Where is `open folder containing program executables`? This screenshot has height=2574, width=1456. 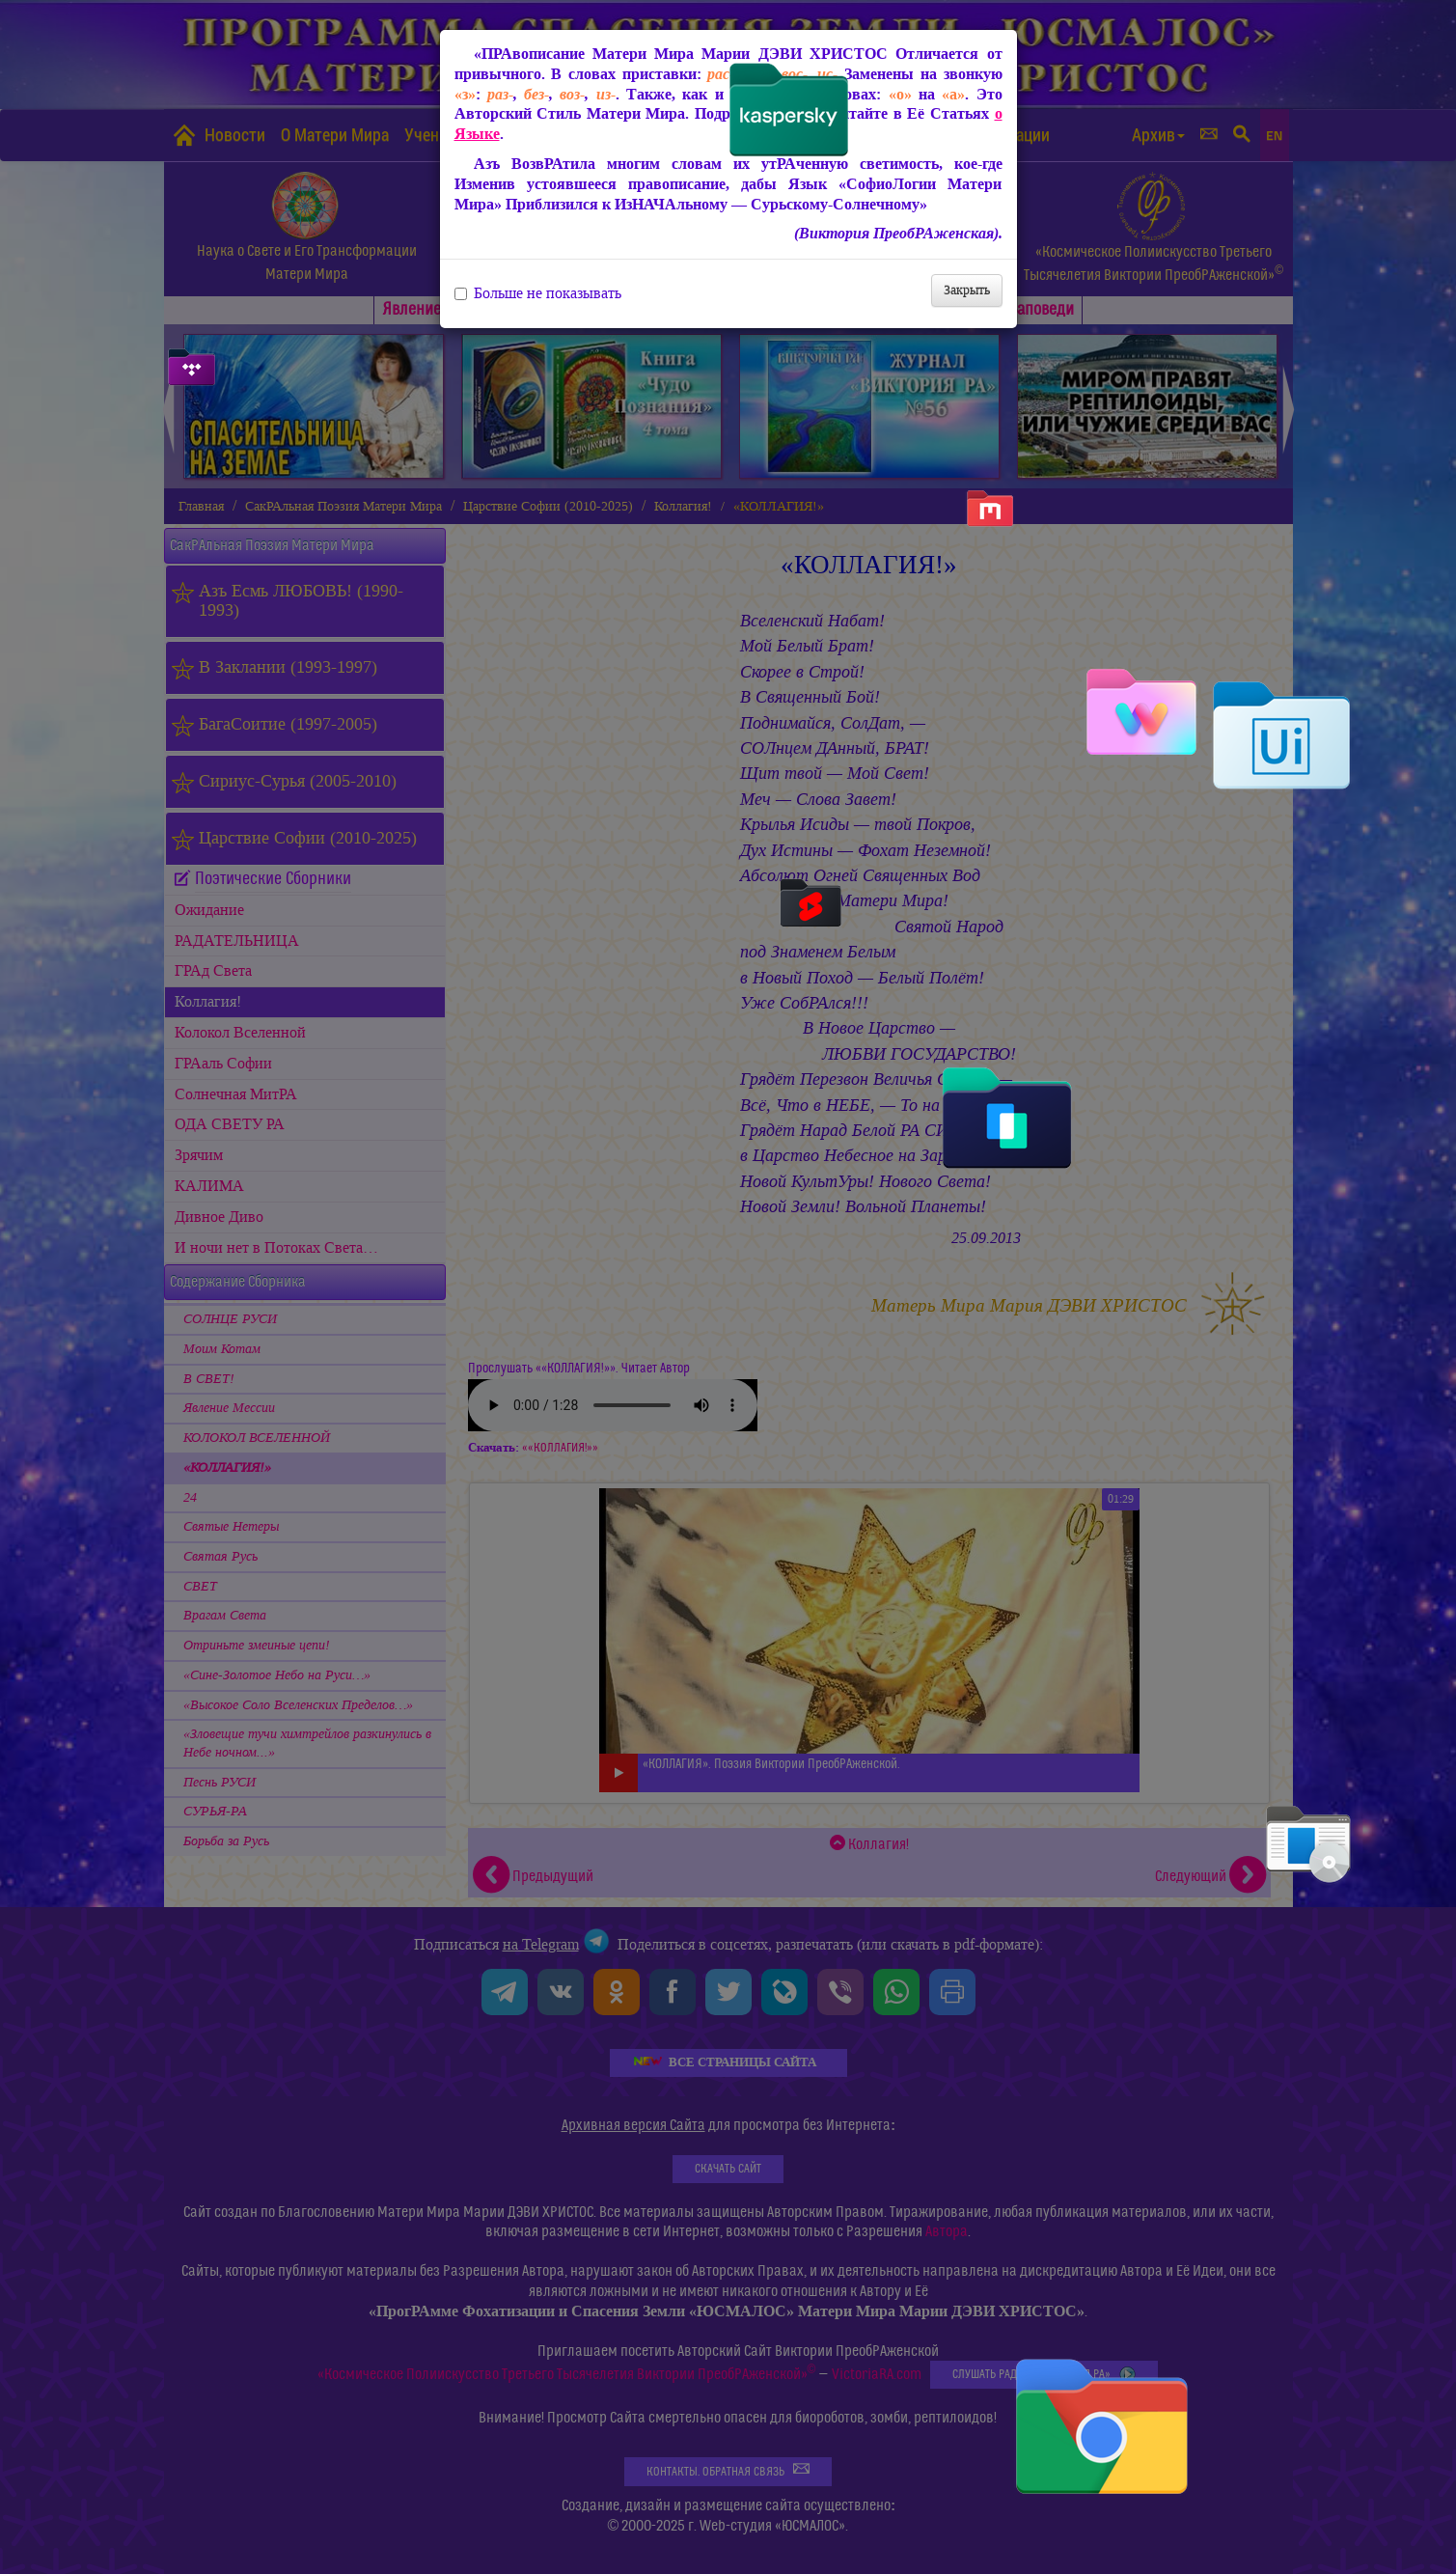 open folder containing program executables is located at coordinates (1307, 1841).